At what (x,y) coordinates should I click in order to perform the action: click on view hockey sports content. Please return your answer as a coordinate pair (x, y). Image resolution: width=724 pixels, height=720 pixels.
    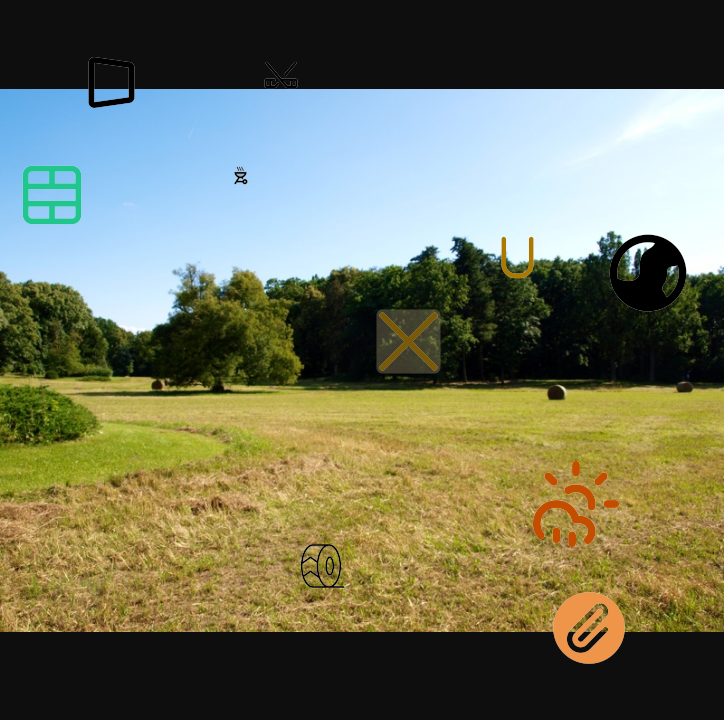
    Looking at the image, I should click on (281, 75).